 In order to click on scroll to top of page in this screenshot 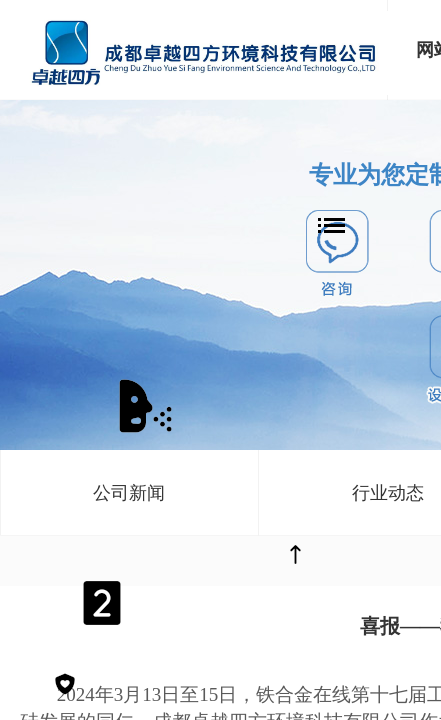, I will do `click(295, 554)`.